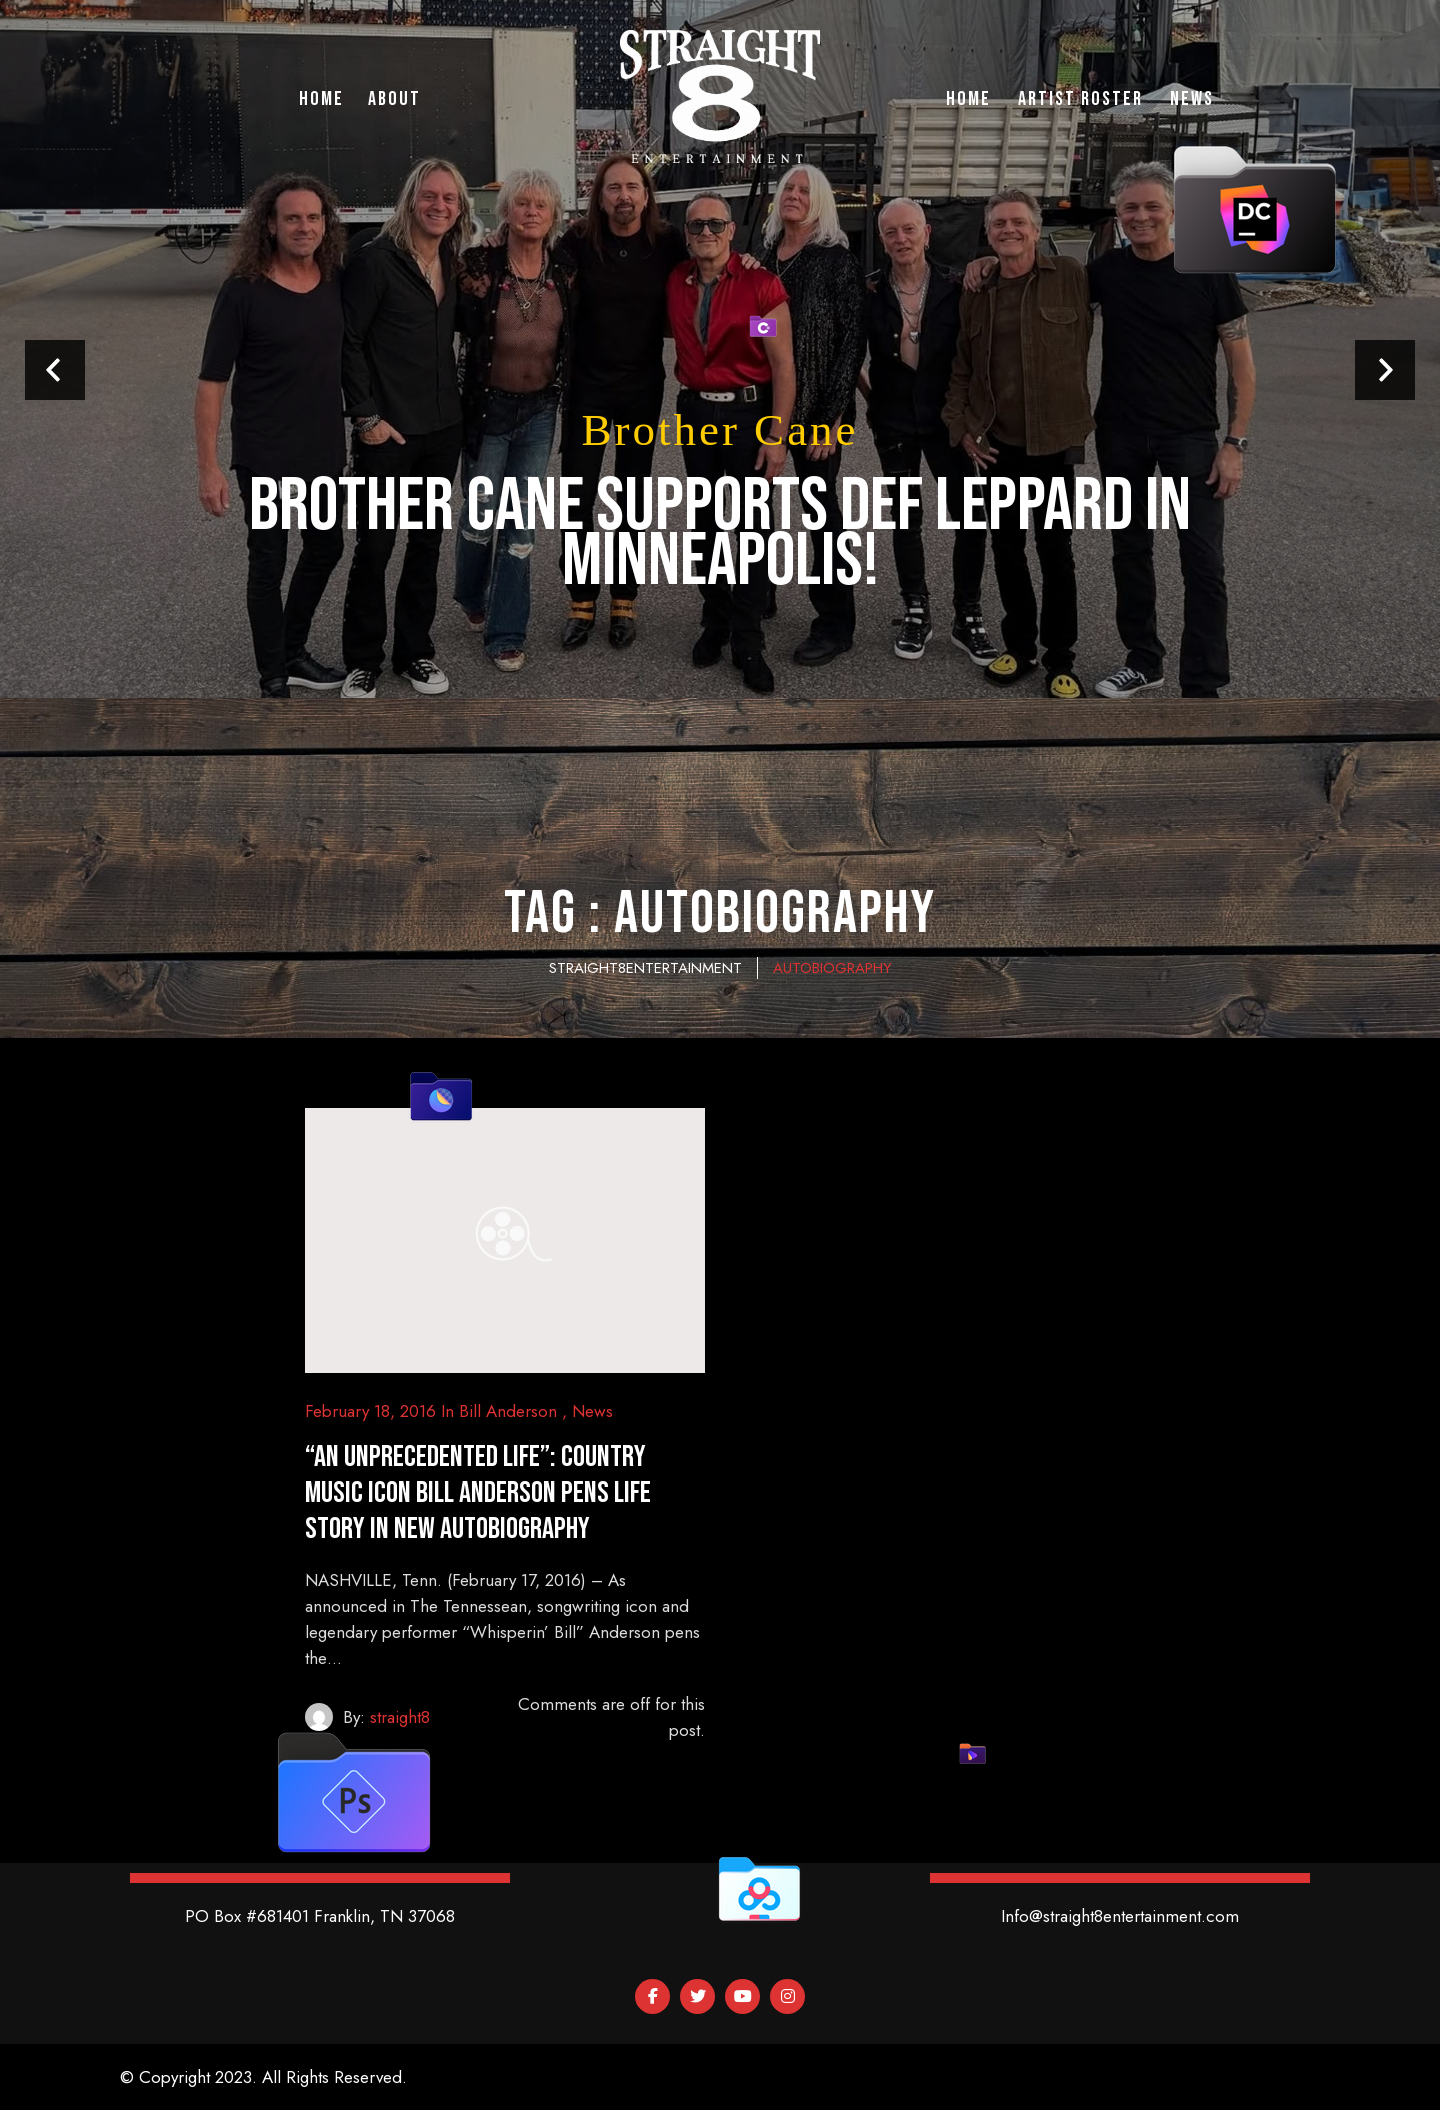 This screenshot has width=1440, height=2110. What do you see at coordinates (763, 327) in the screenshot?
I see `open folder containing C# project files` at bounding box center [763, 327].